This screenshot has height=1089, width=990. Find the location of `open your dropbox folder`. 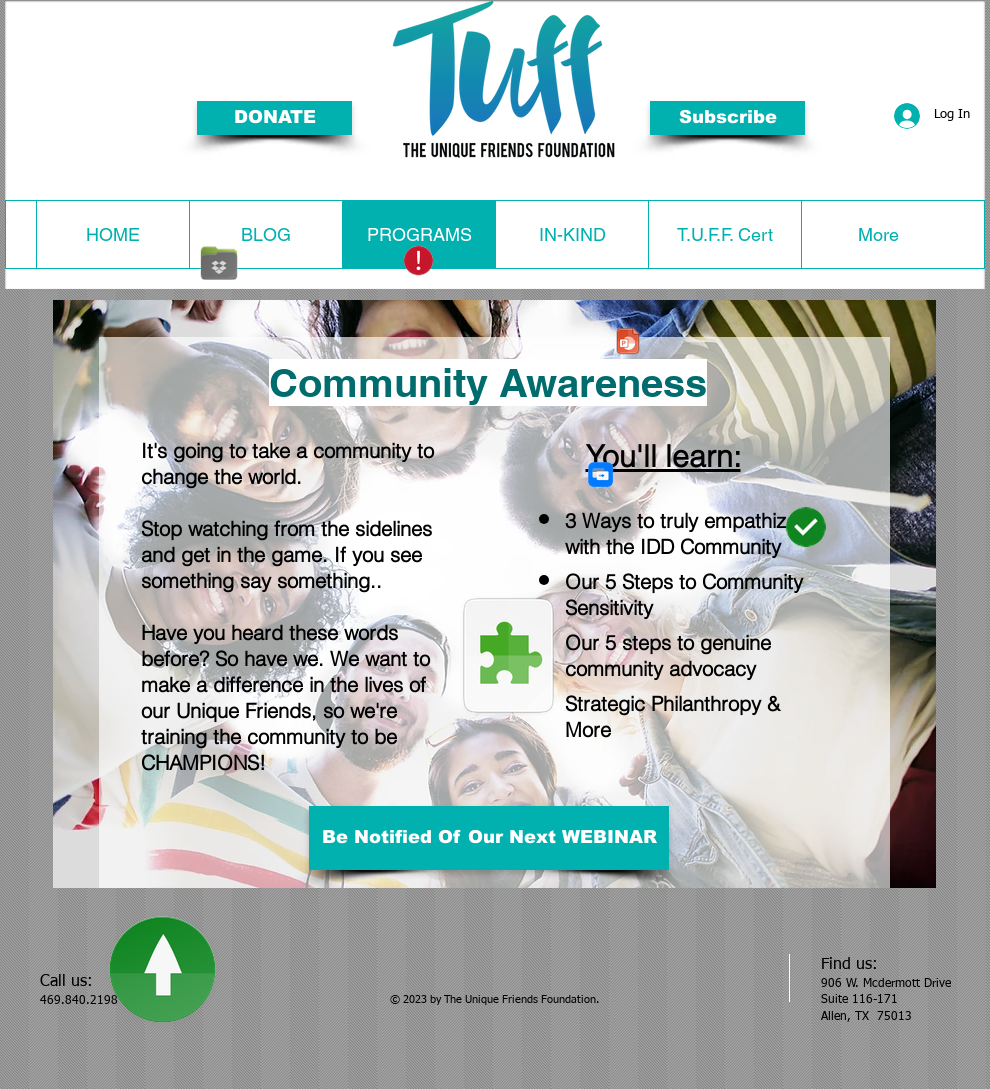

open your dropbox folder is located at coordinates (219, 263).